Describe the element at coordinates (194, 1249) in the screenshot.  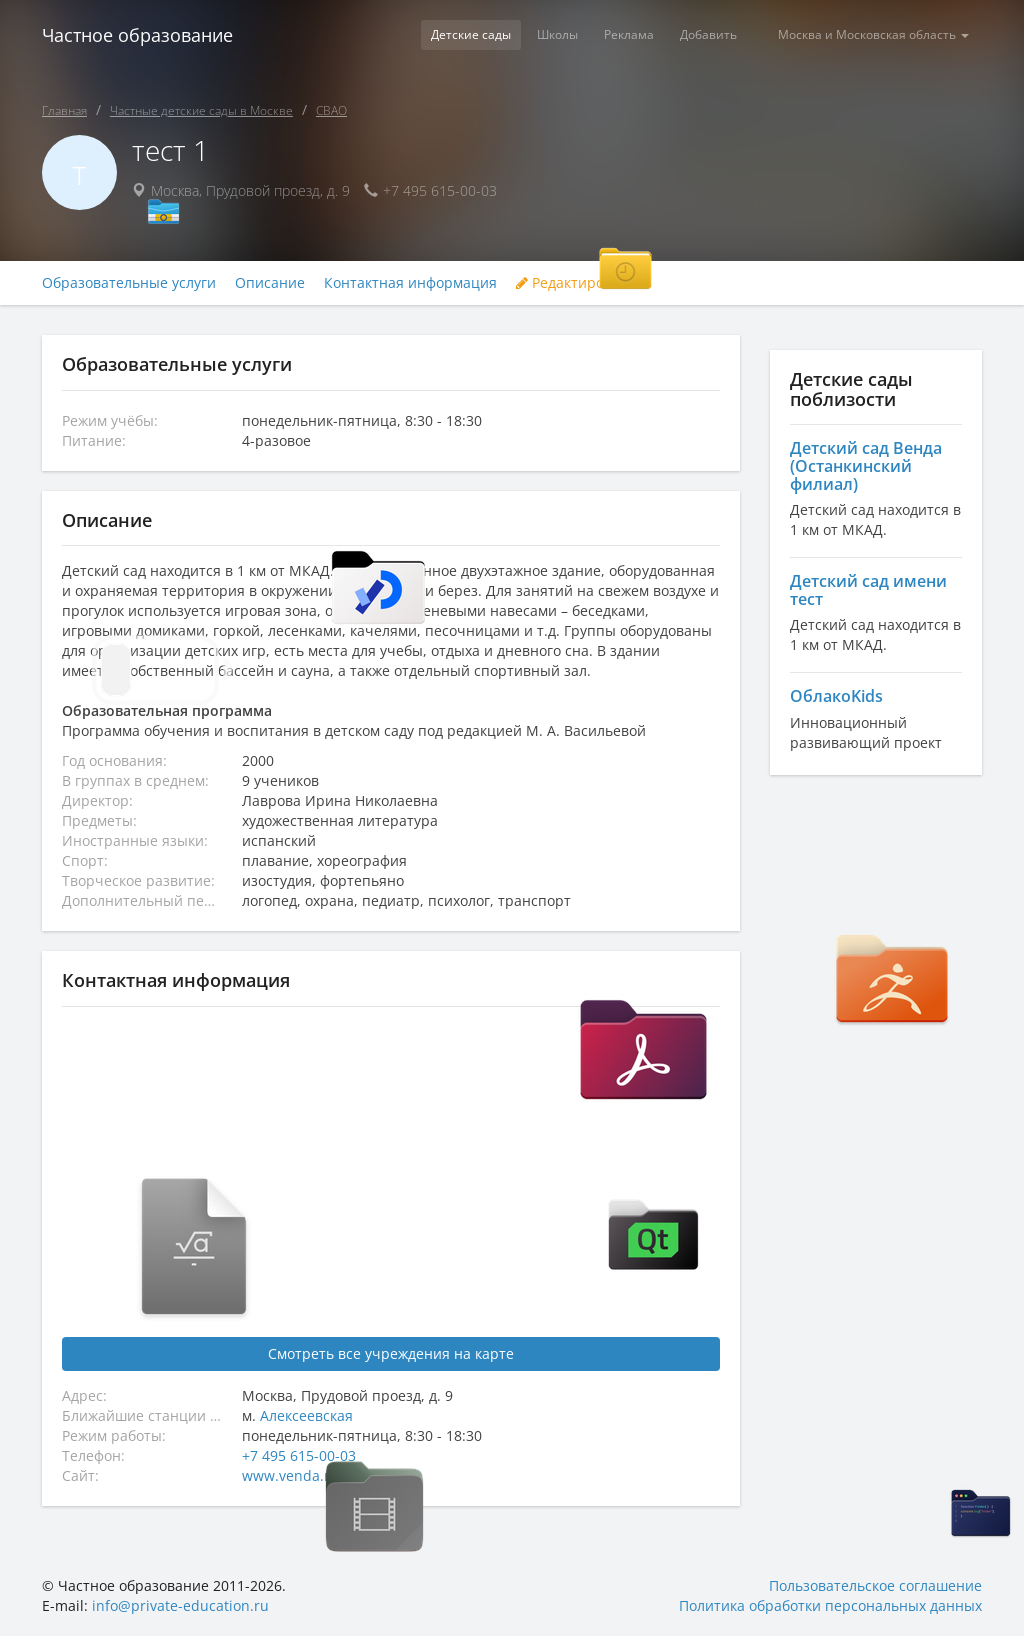
I see `open an opendocument formula file` at that location.